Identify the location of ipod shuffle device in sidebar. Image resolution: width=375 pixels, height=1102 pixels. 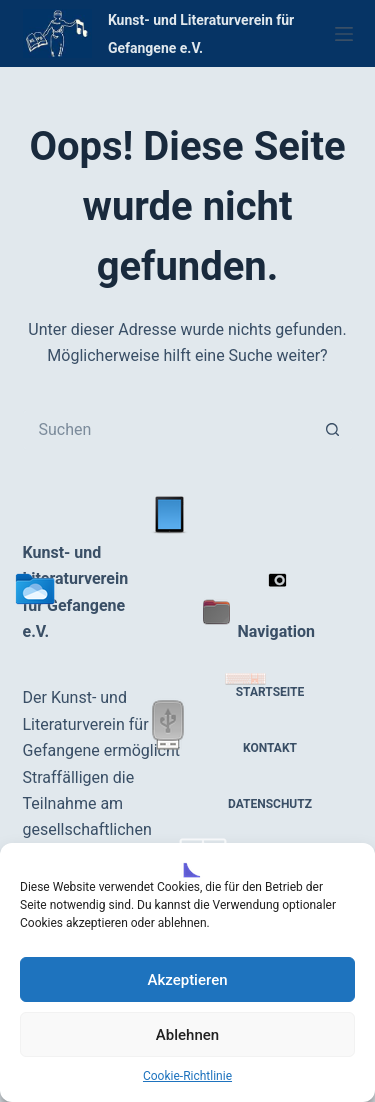
(277, 579).